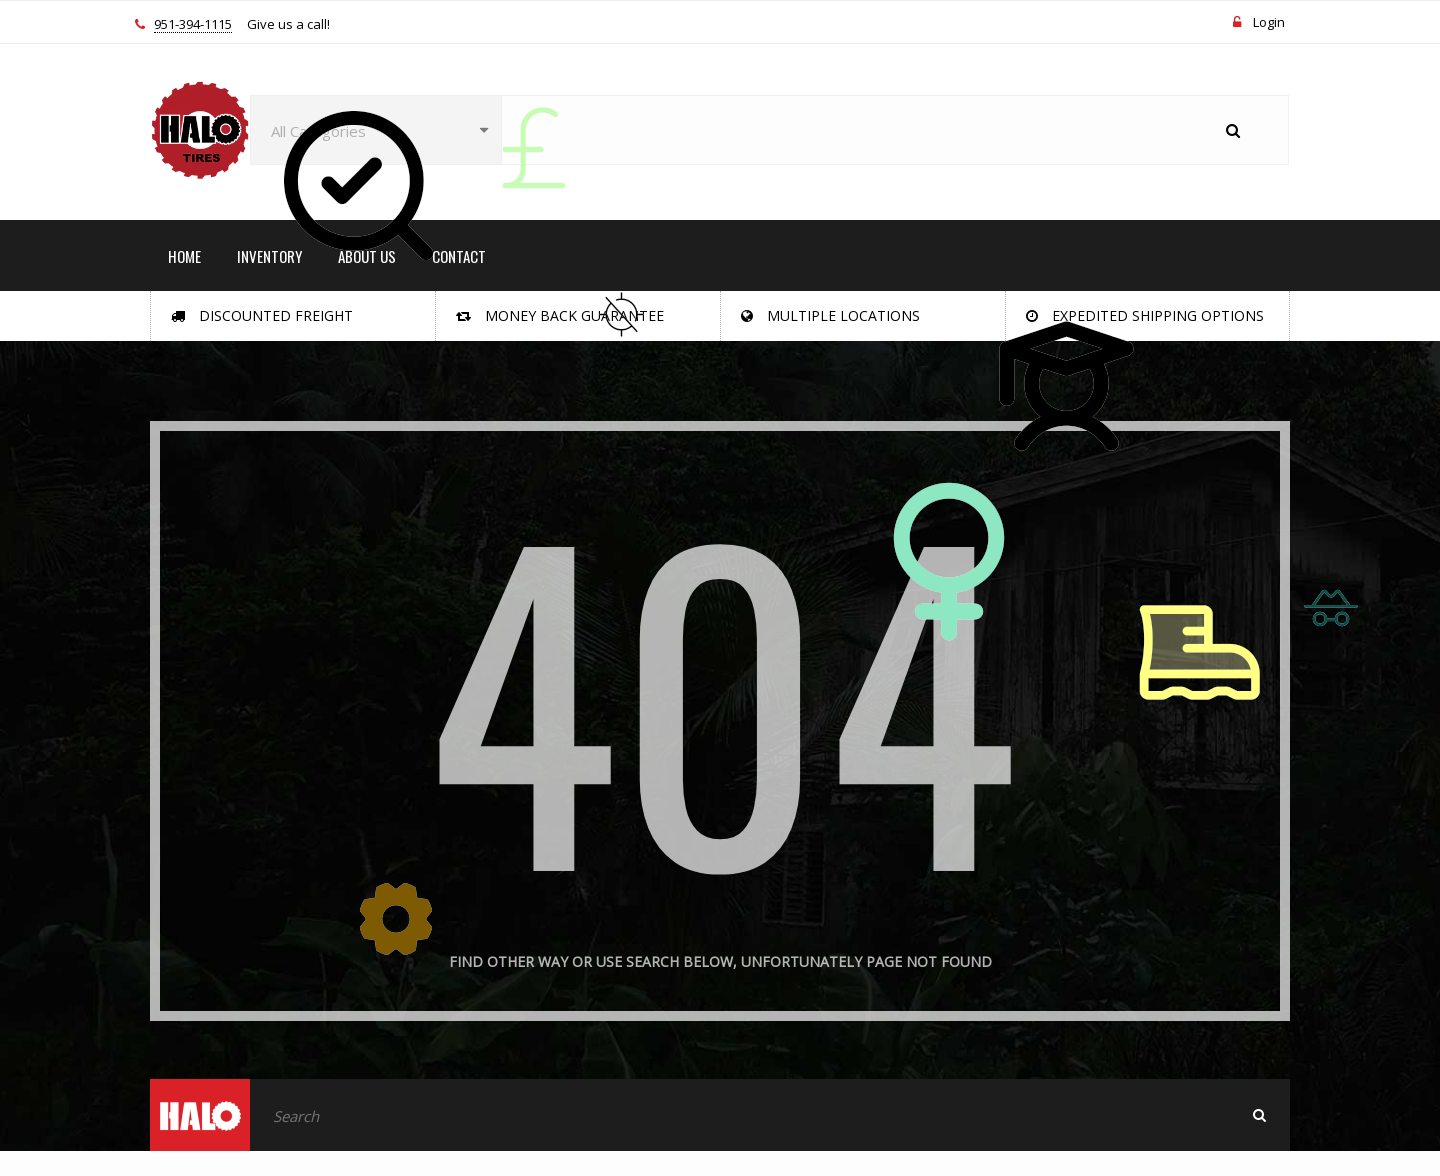 The width and height of the screenshot is (1440, 1176). What do you see at coordinates (1331, 608) in the screenshot?
I see `enable incognito or private browsing mode` at bounding box center [1331, 608].